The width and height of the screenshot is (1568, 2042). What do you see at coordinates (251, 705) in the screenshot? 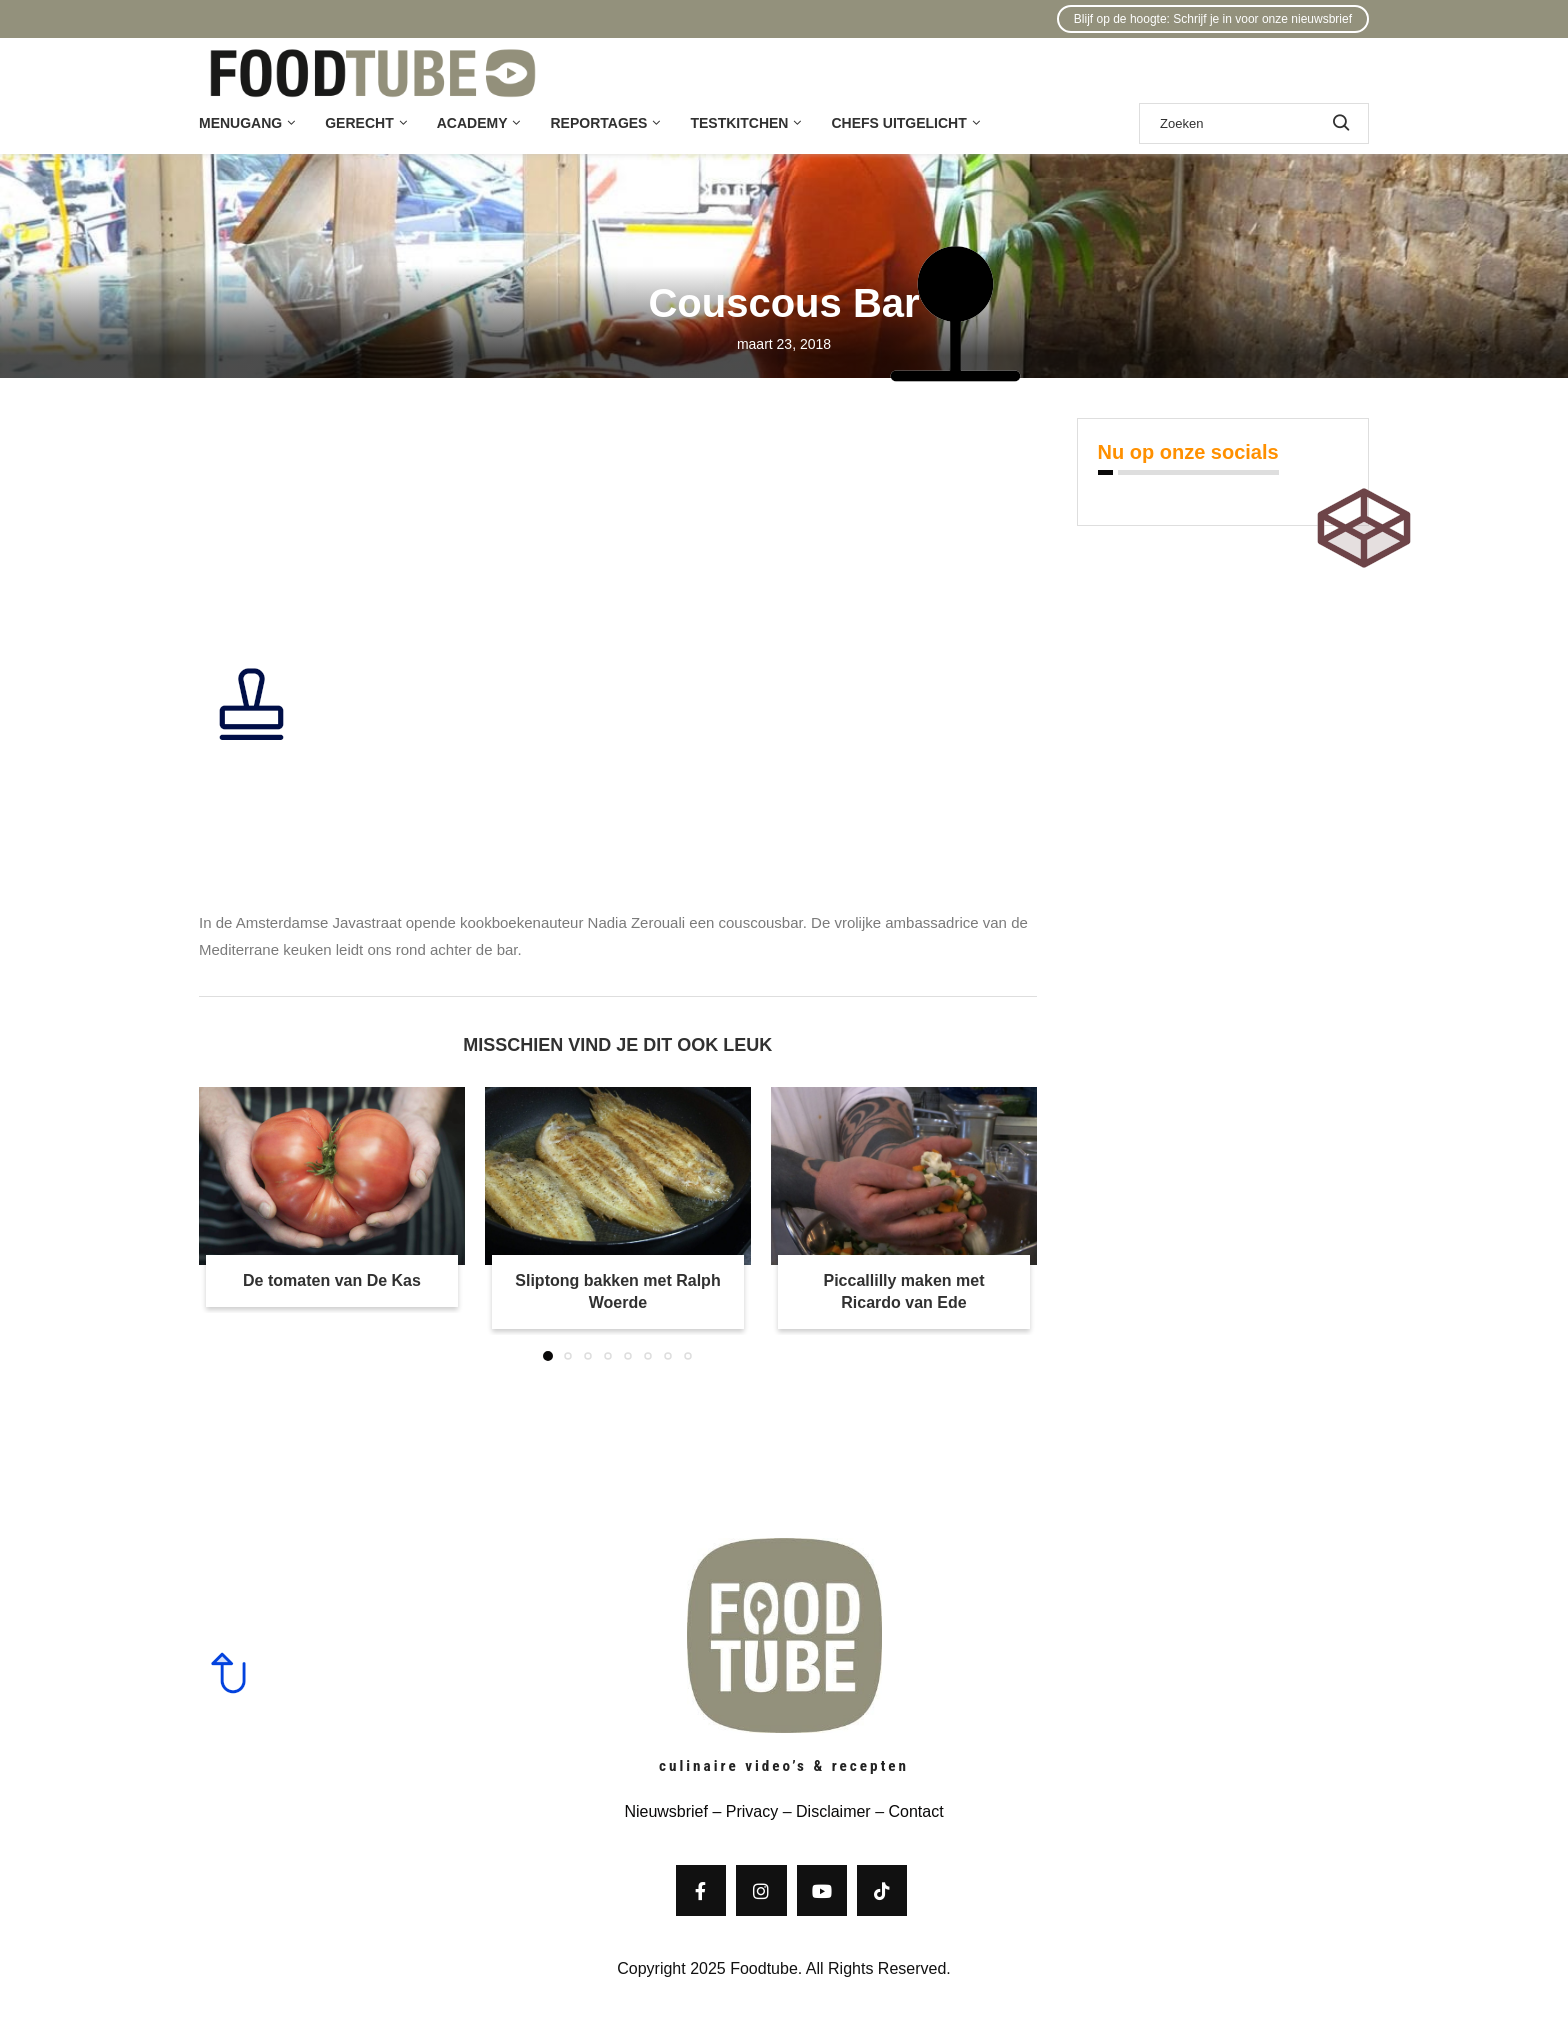
I see `apply a stamp or seal to a document` at bounding box center [251, 705].